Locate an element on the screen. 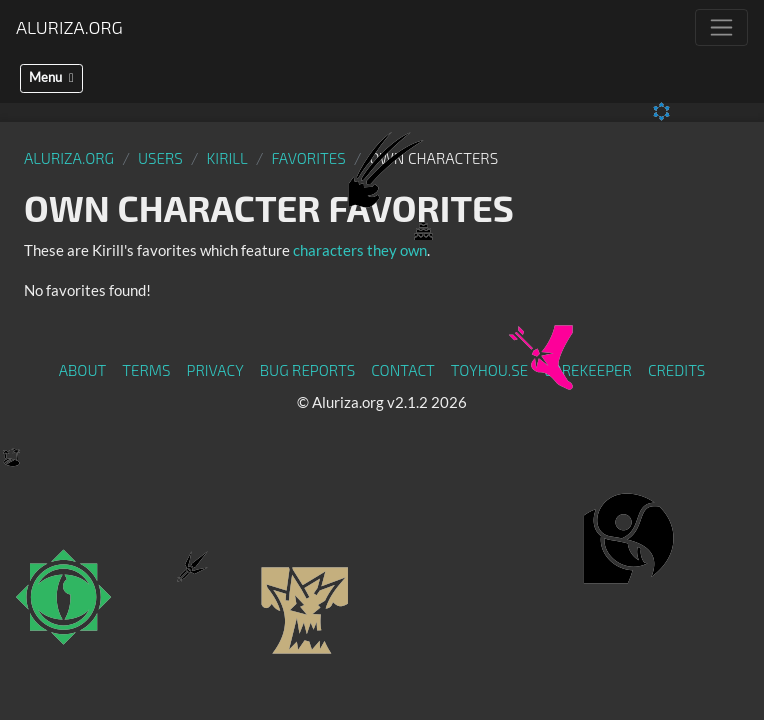  indicates a character's weakness or vulnerability is located at coordinates (540, 357).